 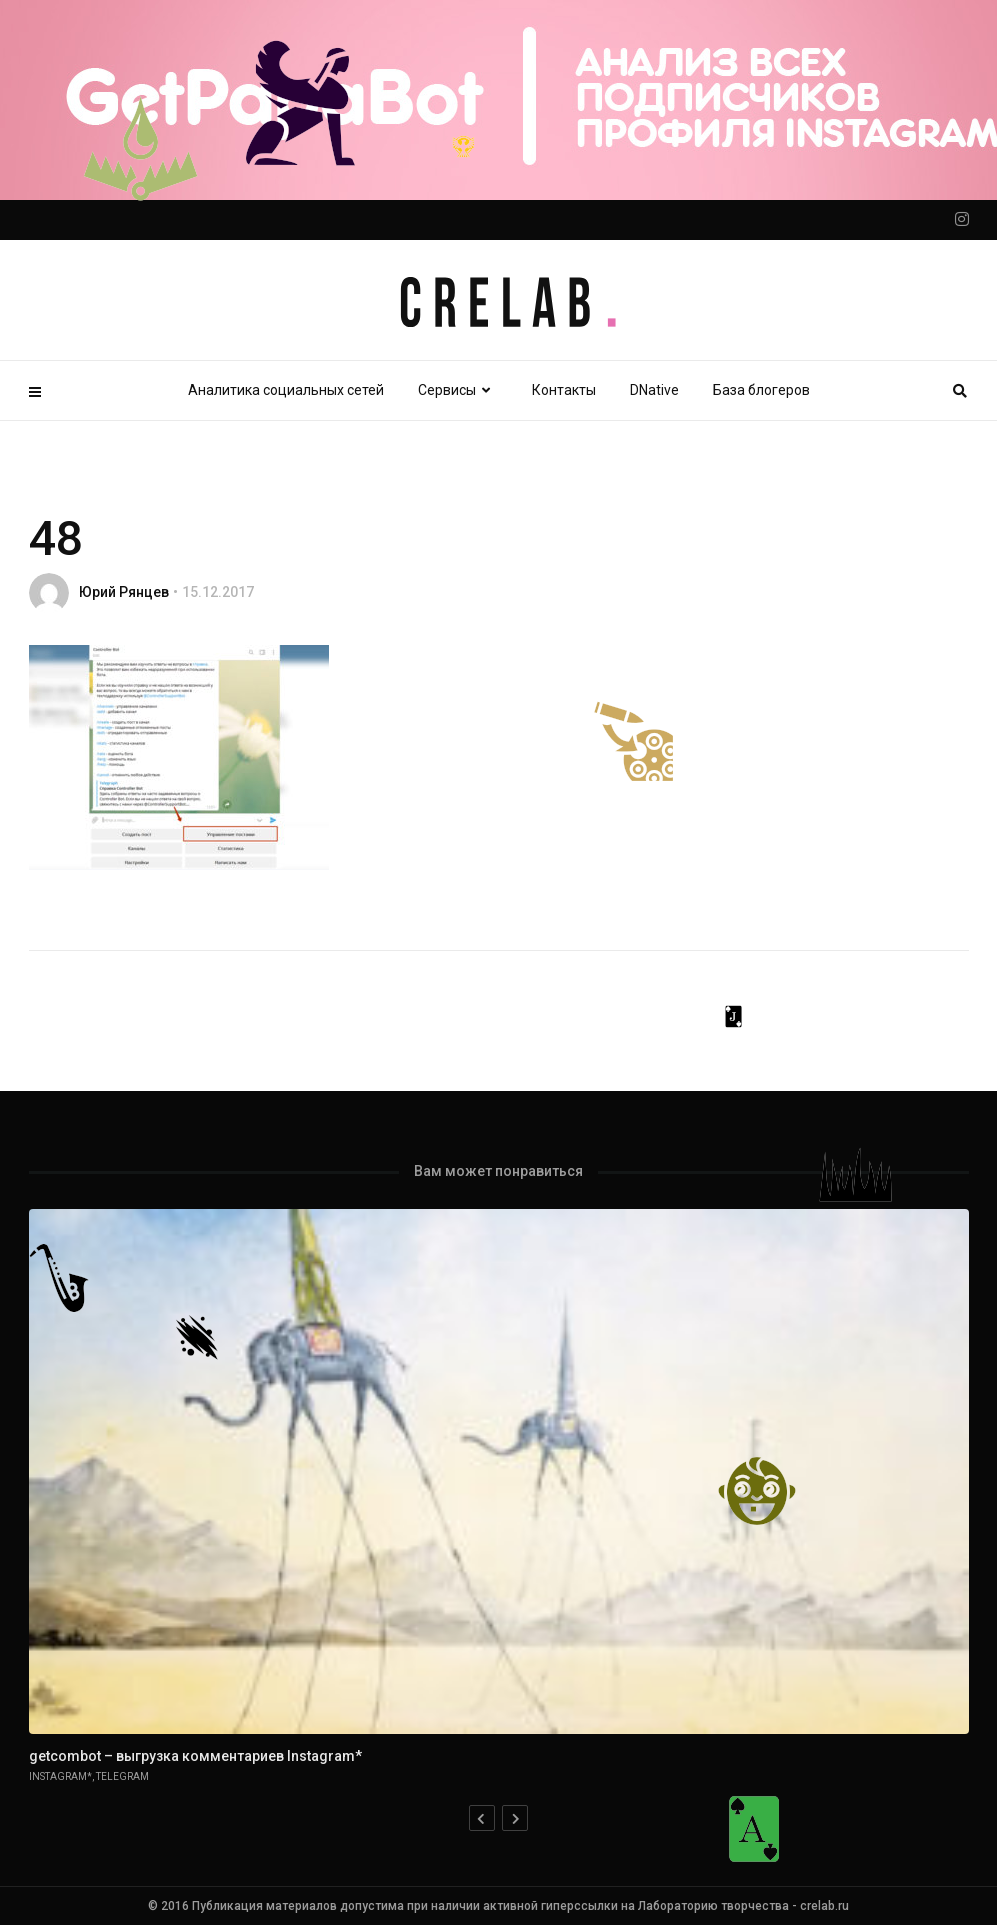 What do you see at coordinates (733, 1016) in the screenshot?
I see `jack of spades playing card` at bounding box center [733, 1016].